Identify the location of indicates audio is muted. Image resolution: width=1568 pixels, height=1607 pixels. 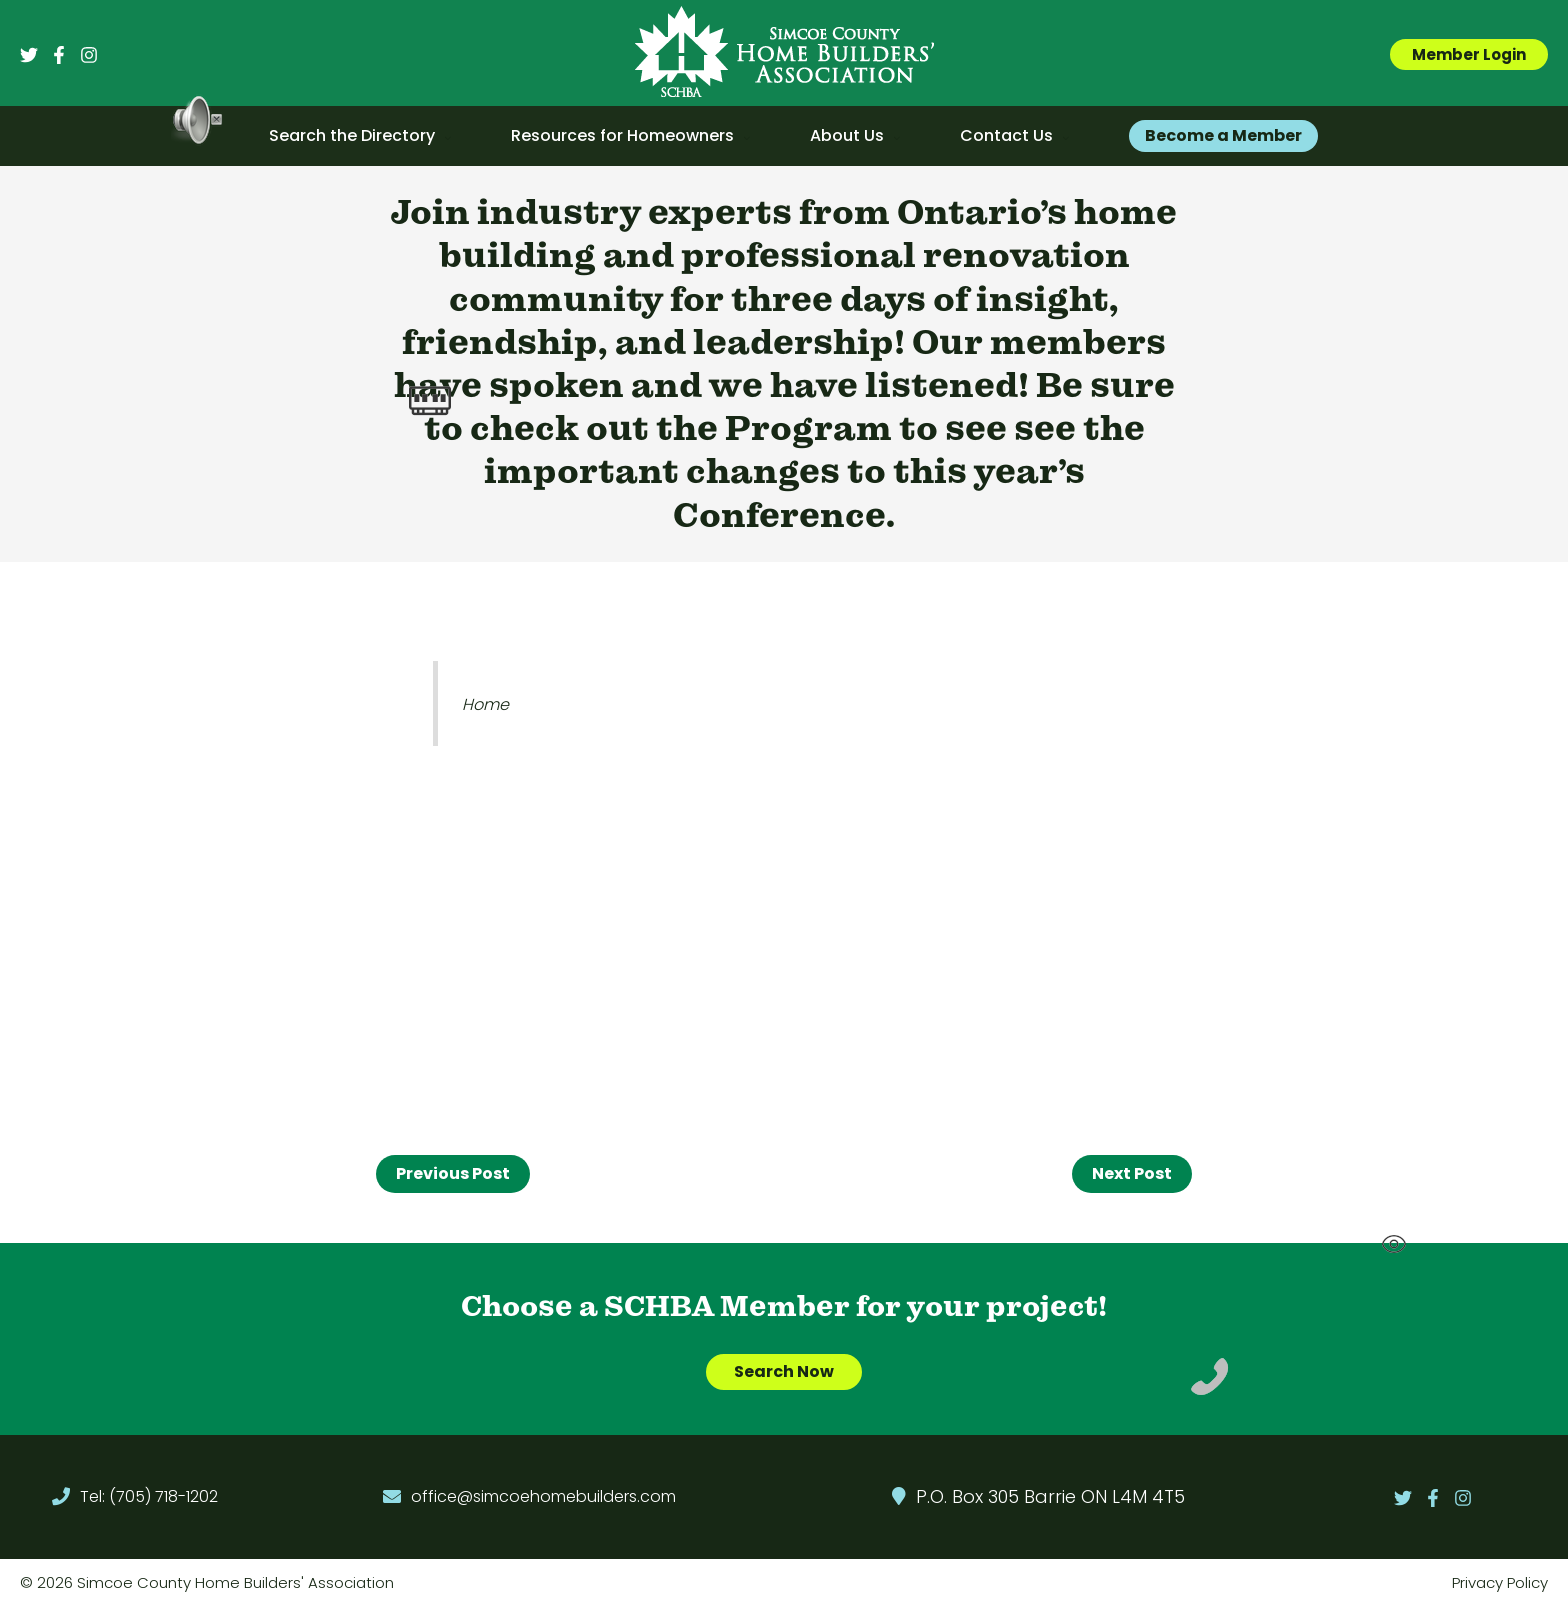
(197, 120).